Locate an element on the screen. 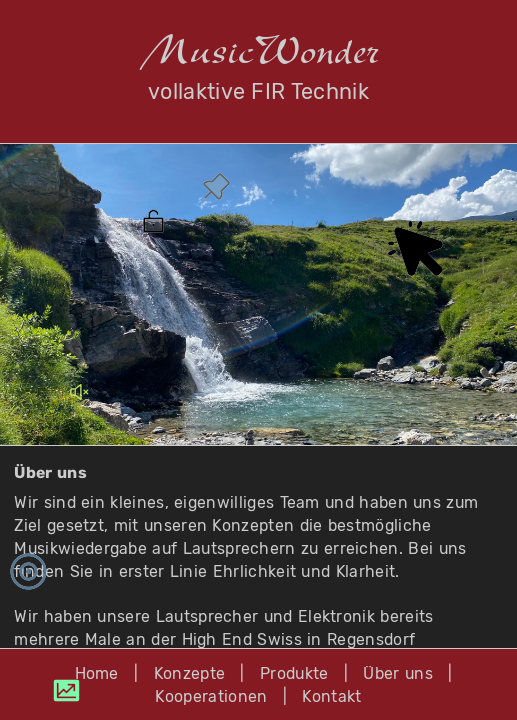 The height and width of the screenshot is (720, 517). unlock a protected item or feature is located at coordinates (153, 222).